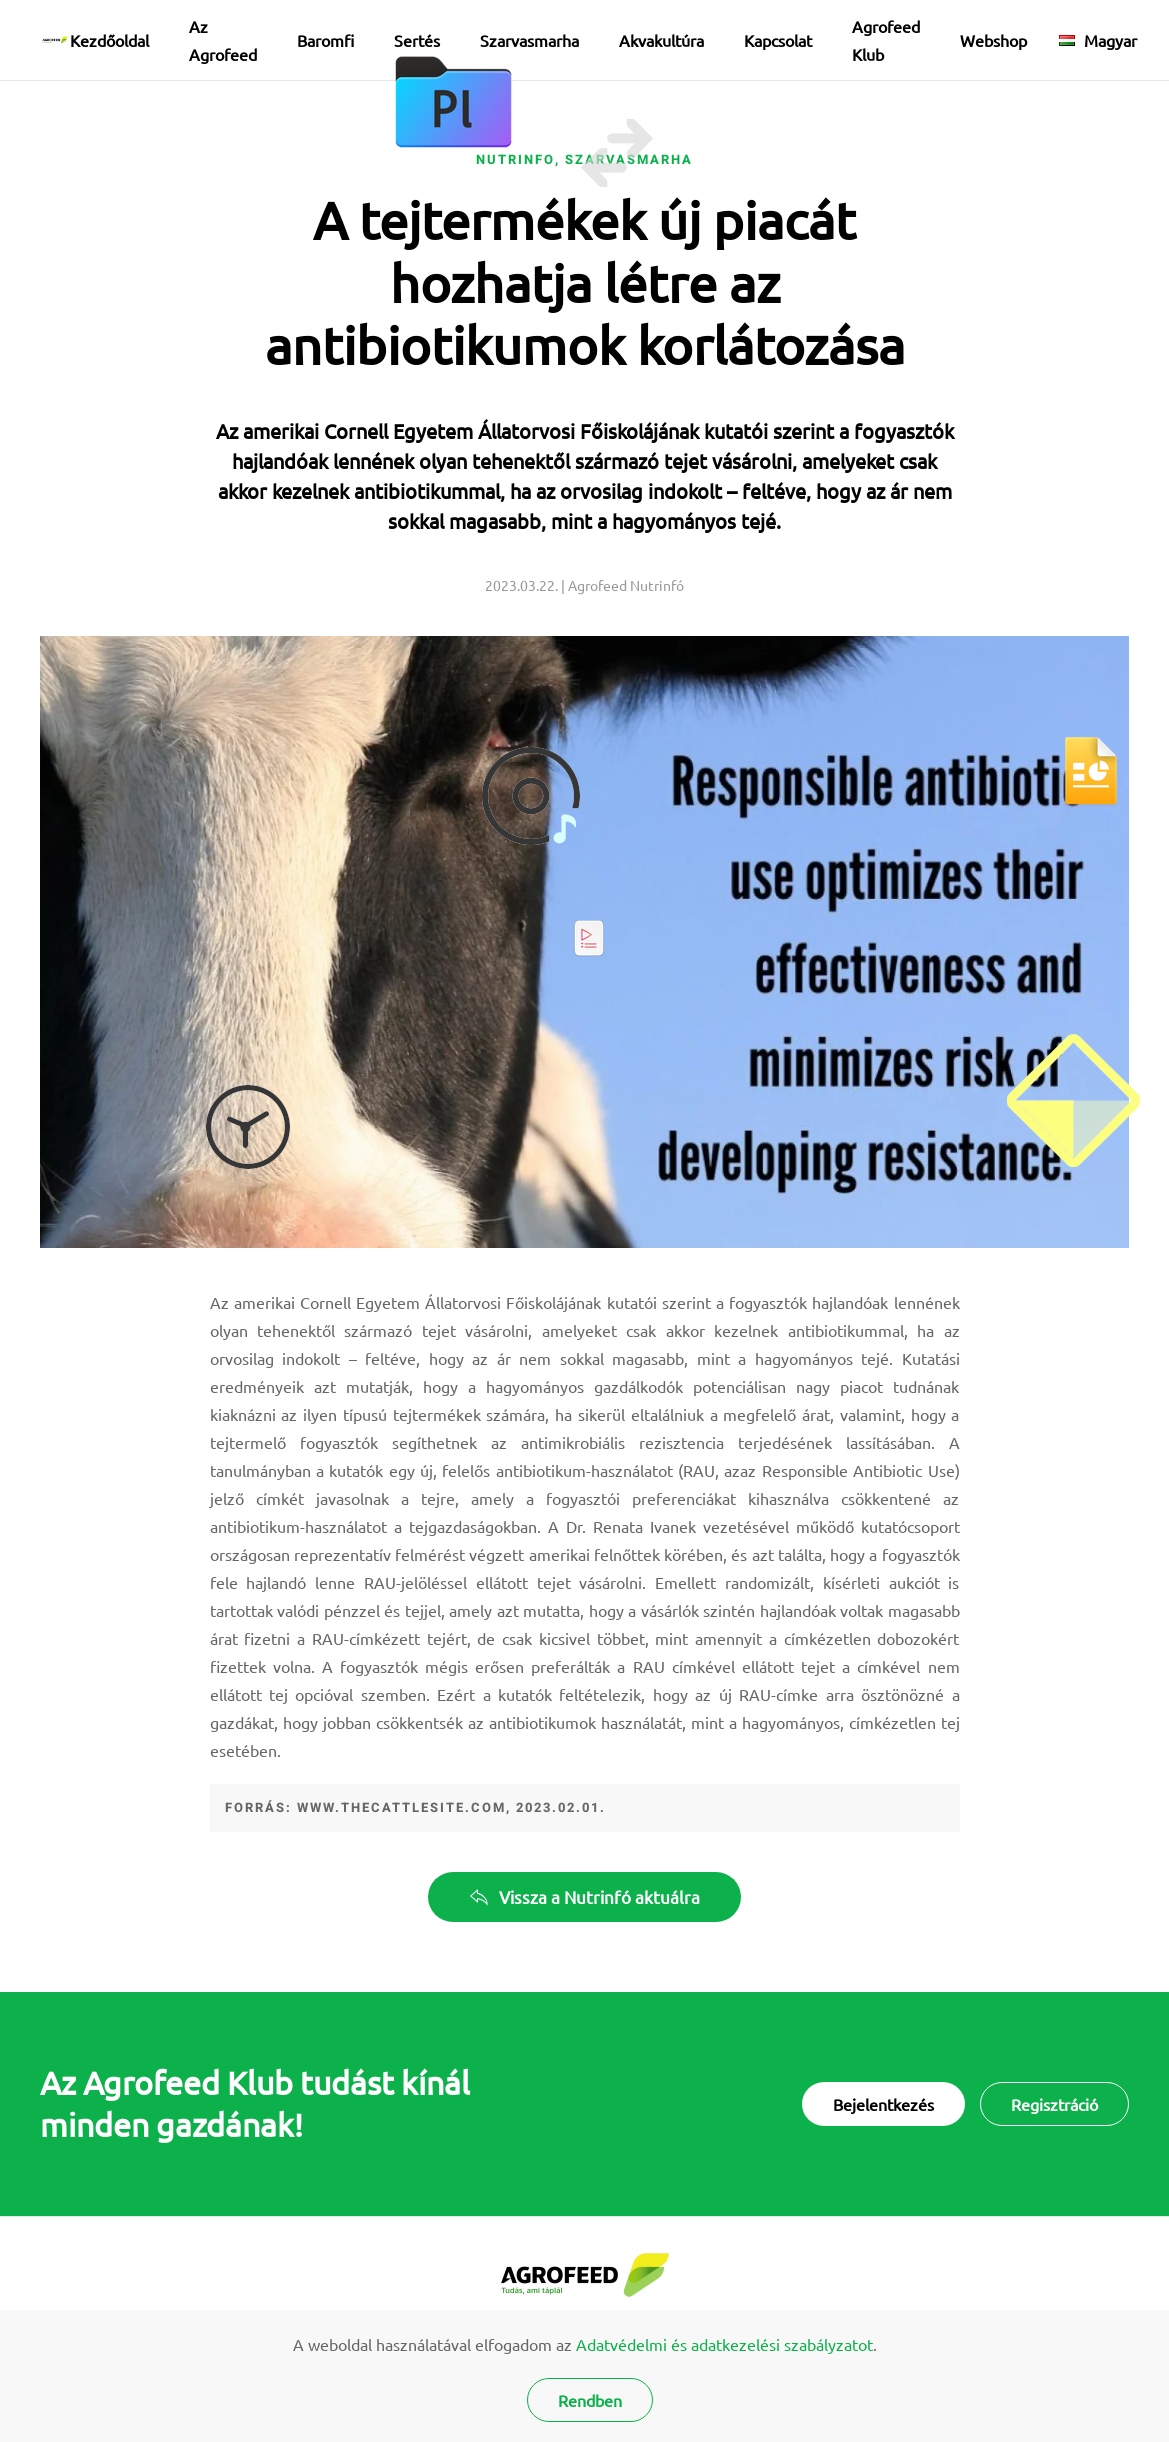 The width and height of the screenshot is (1169, 2442). I want to click on audio CD or music disc, so click(531, 796).